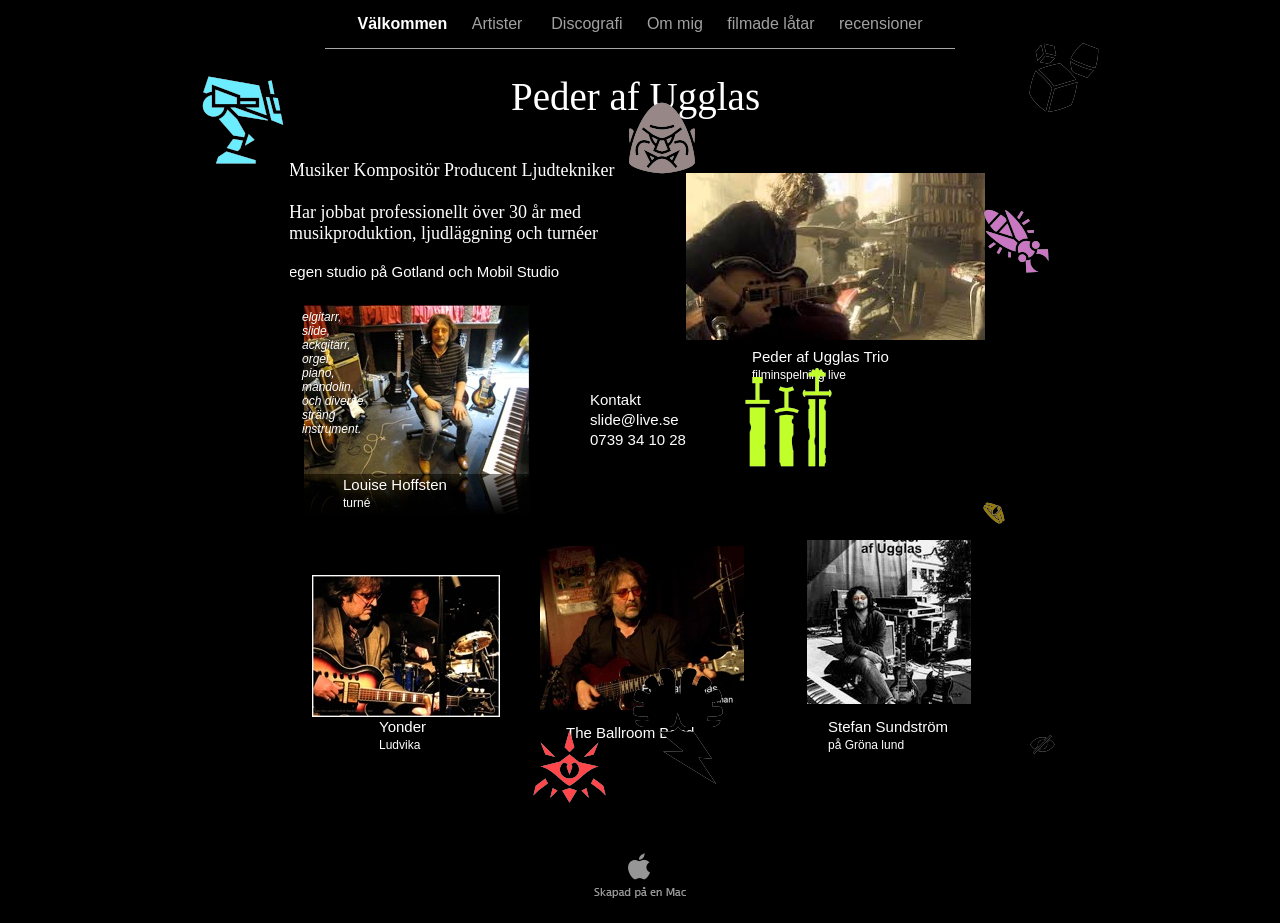 The height and width of the screenshot is (923, 1280). What do you see at coordinates (243, 120) in the screenshot?
I see `explore the map on foot` at bounding box center [243, 120].